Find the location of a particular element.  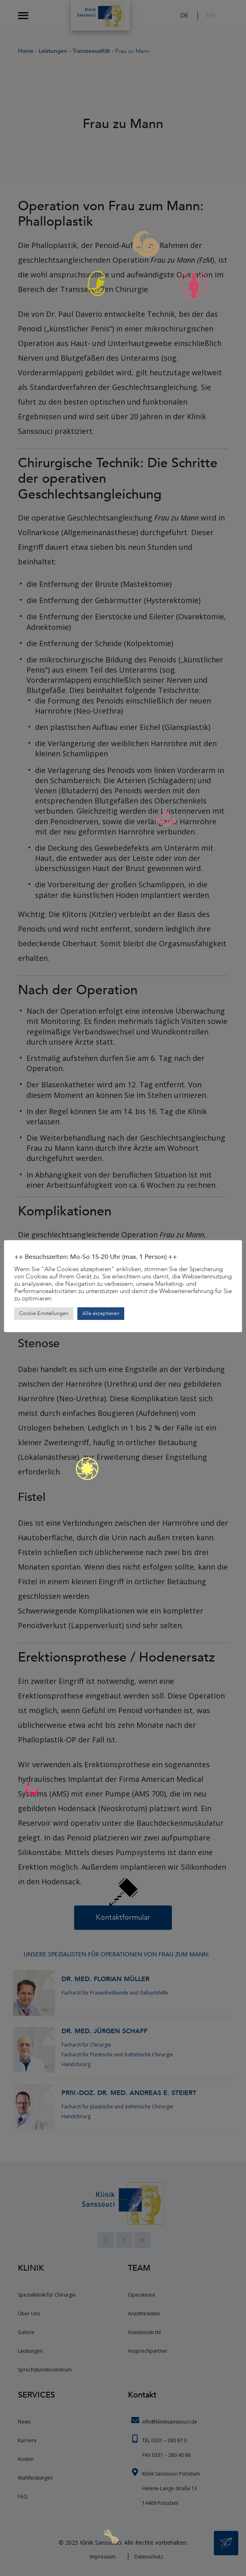

indicates incoming threat or danger event in game is located at coordinates (111, 2537).